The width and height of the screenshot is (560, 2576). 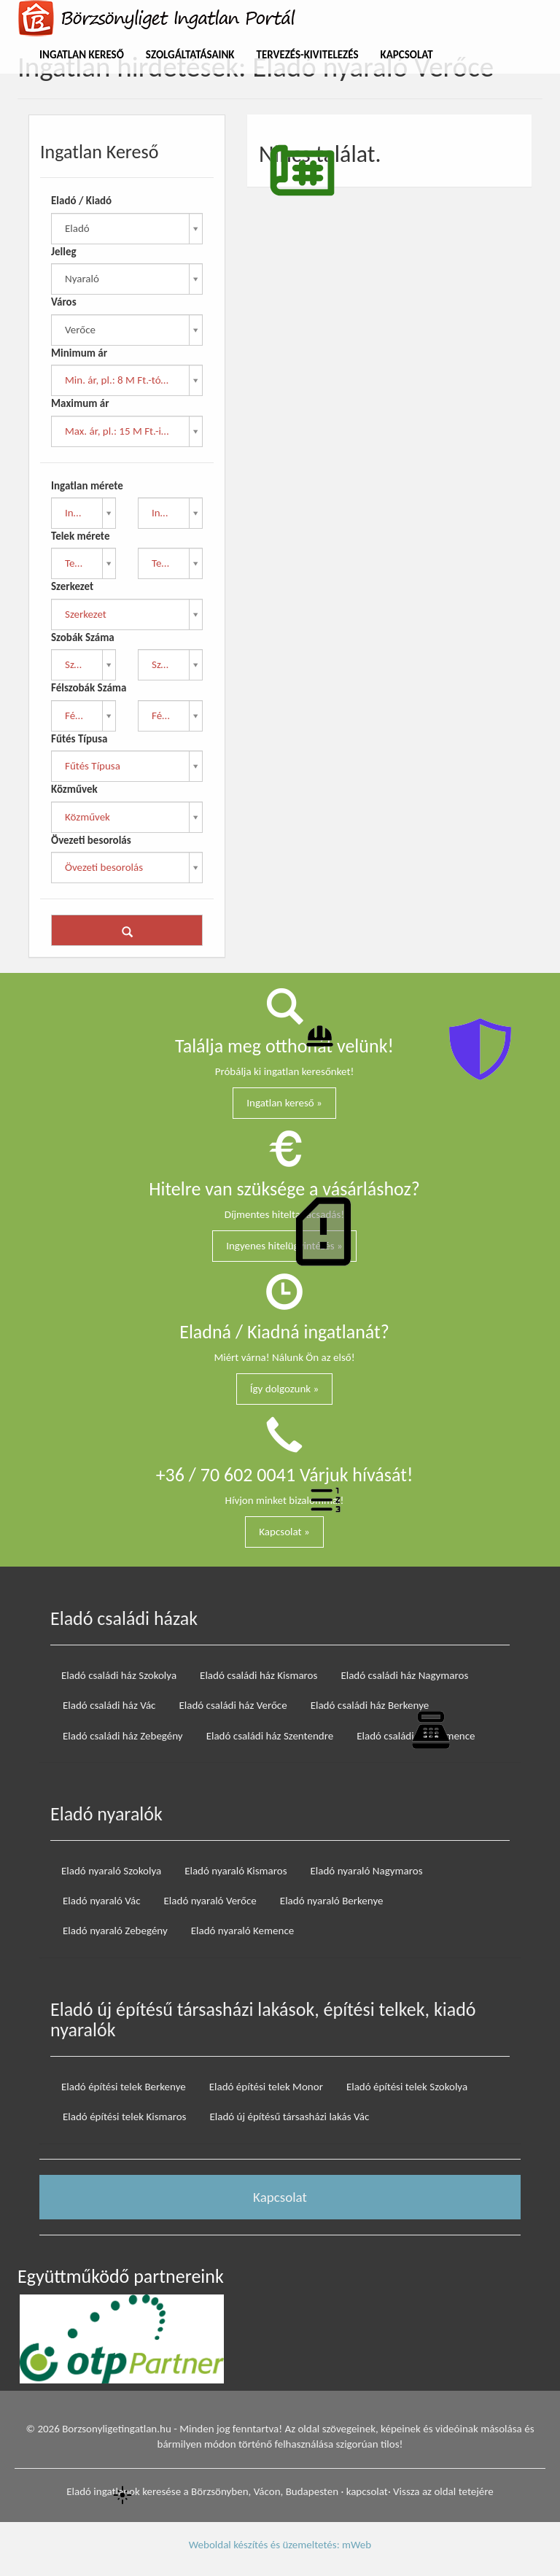 What do you see at coordinates (122, 2495) in the screenshot?
I see `adjust screen brightness` at bounding box center [122, 2495].